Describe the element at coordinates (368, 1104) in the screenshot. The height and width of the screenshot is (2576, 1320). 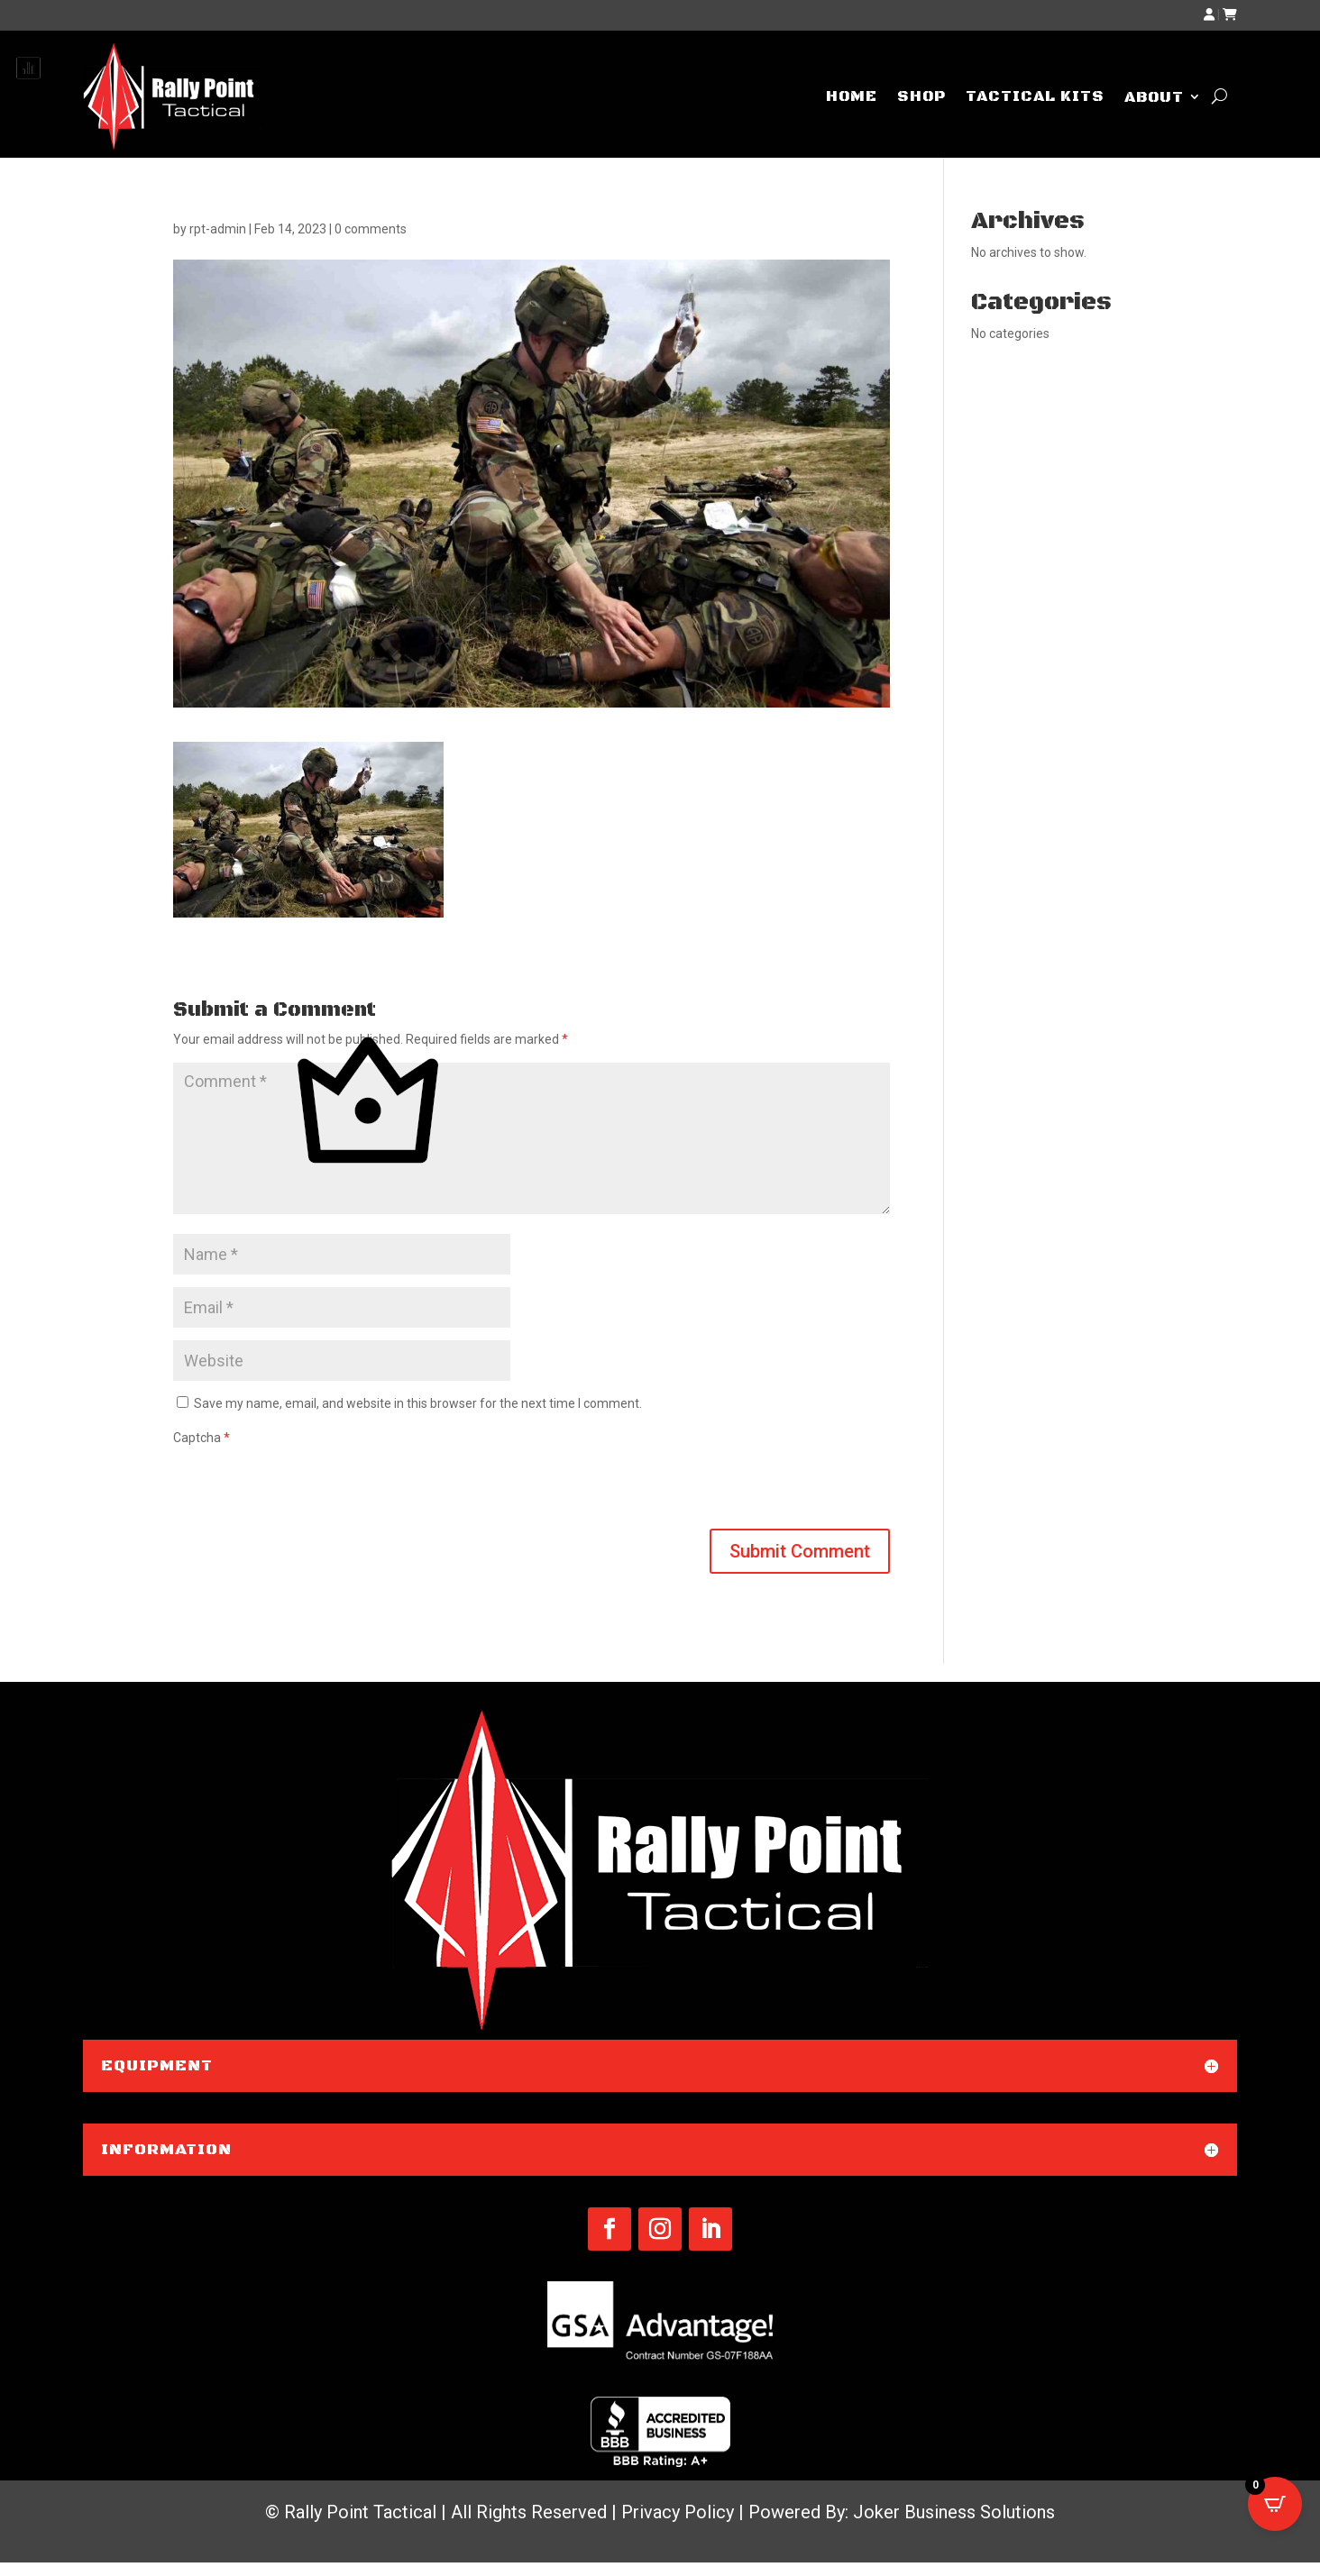
I see `indicates VIP or premium membership status` at that location.